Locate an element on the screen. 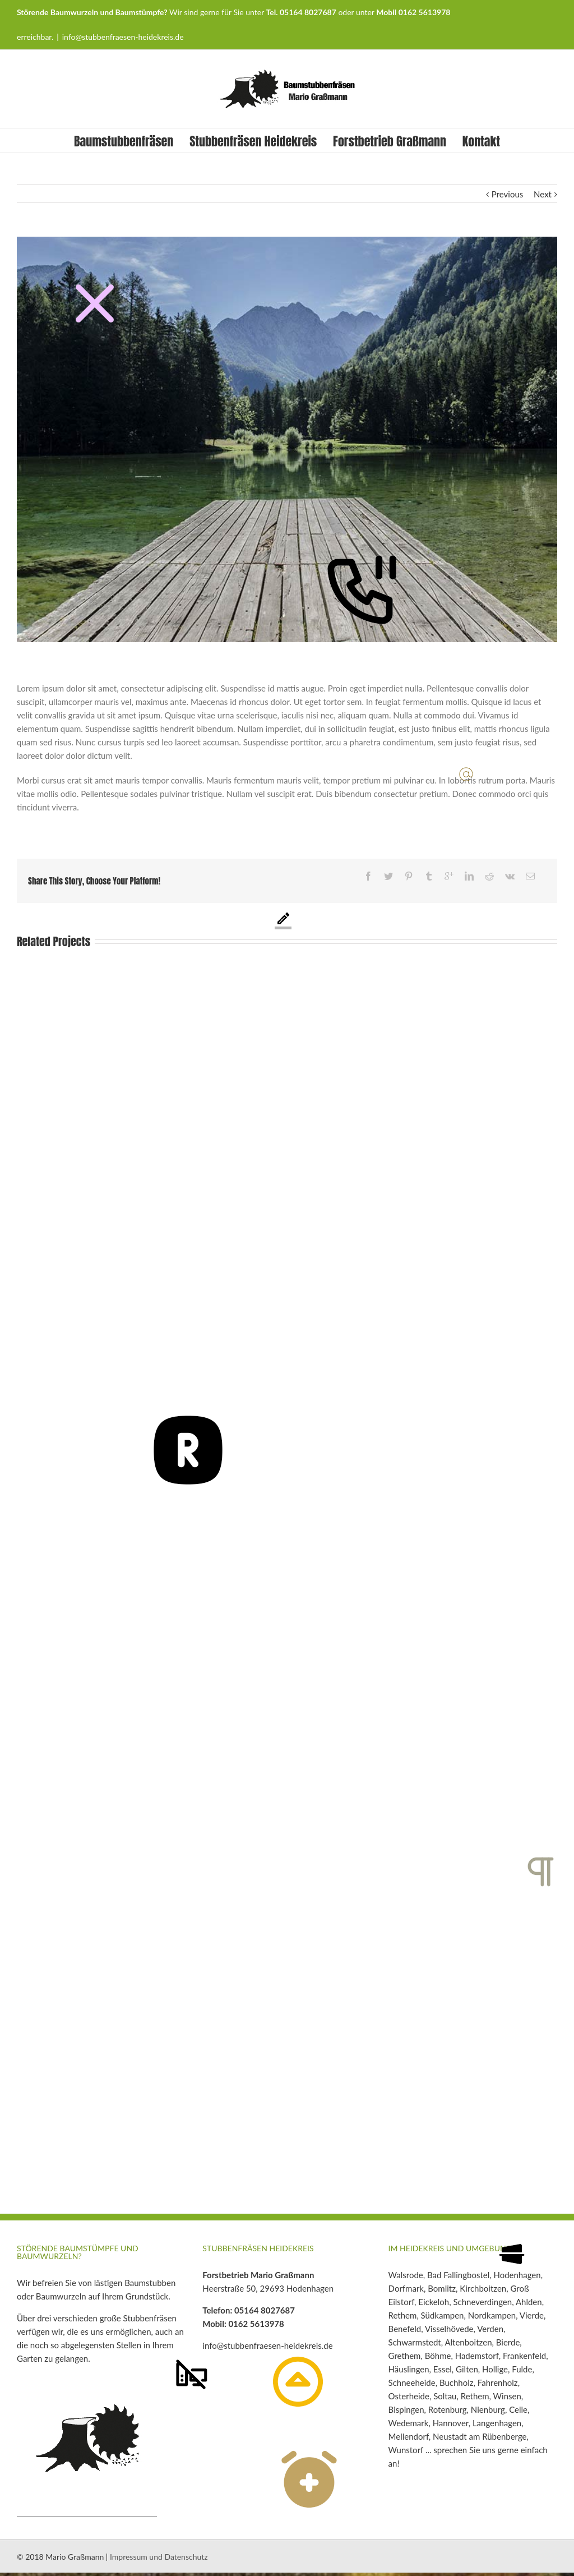 This screenshot has width=574, height=2576. toggle paragraph marks visibility is located at coordinates (540, 1872).